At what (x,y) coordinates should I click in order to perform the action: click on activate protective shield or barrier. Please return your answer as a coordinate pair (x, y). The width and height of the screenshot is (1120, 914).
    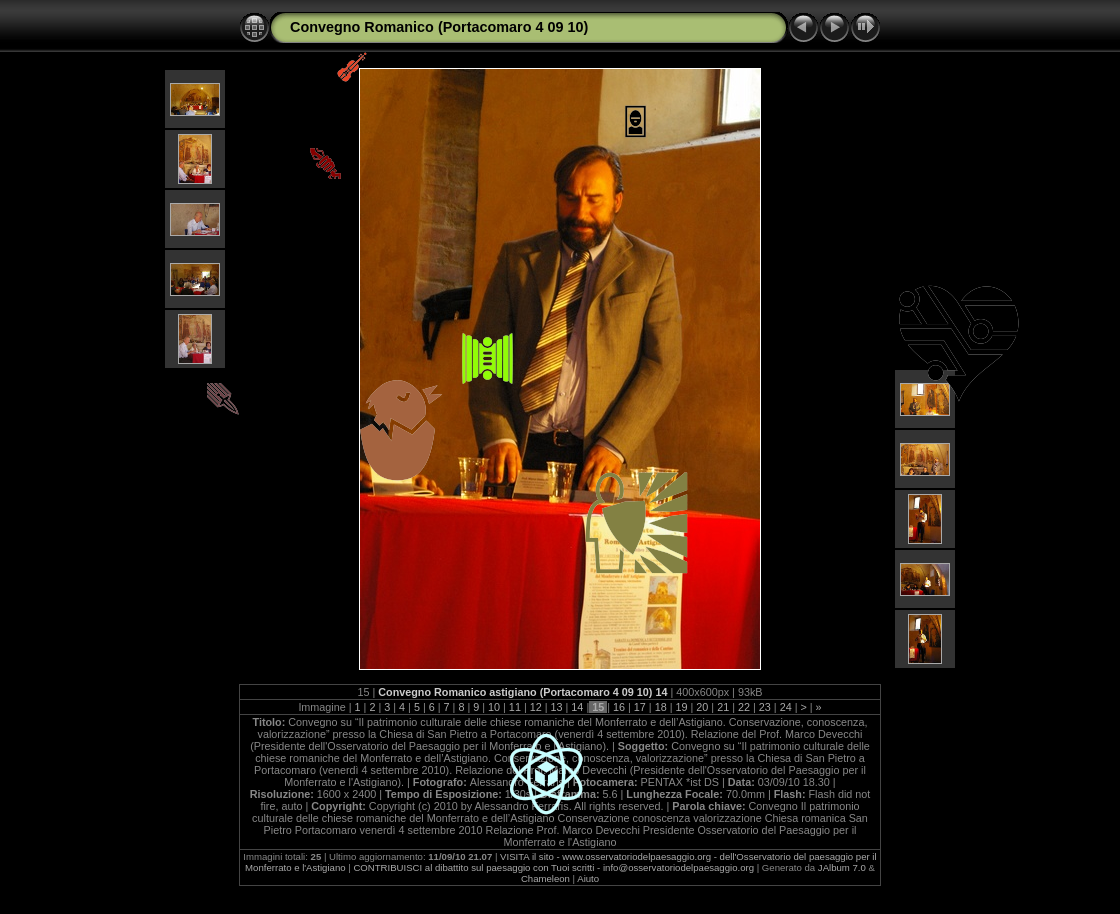
    Looking at the image, I should click on (636, 522).